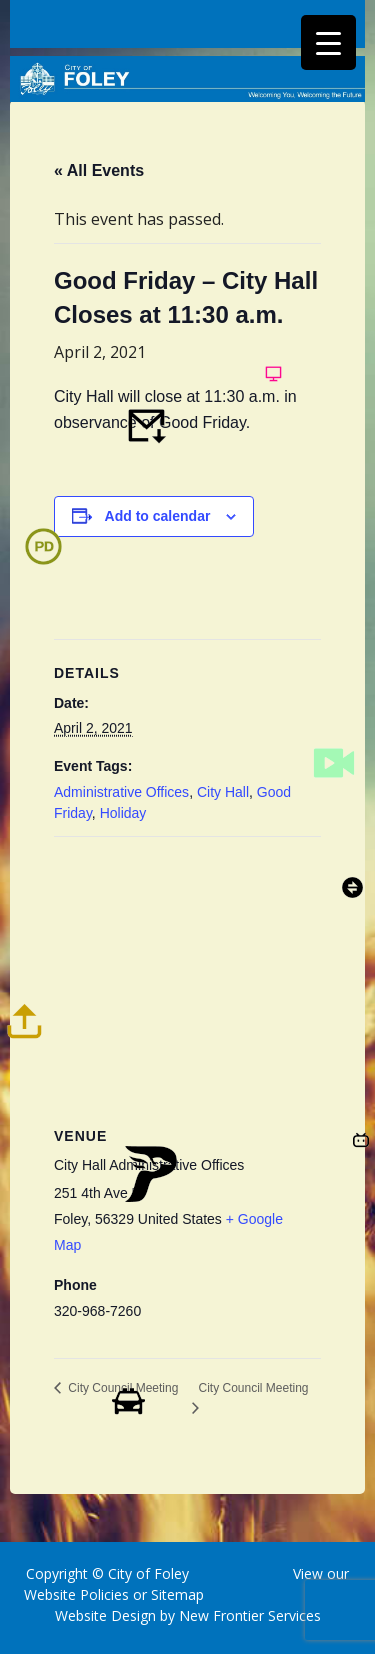 This screenshot has width=375, height=1654. Describe the element at coordinates (352, 887) in the screenshot. I see `exchange or swap currencies` at that location.